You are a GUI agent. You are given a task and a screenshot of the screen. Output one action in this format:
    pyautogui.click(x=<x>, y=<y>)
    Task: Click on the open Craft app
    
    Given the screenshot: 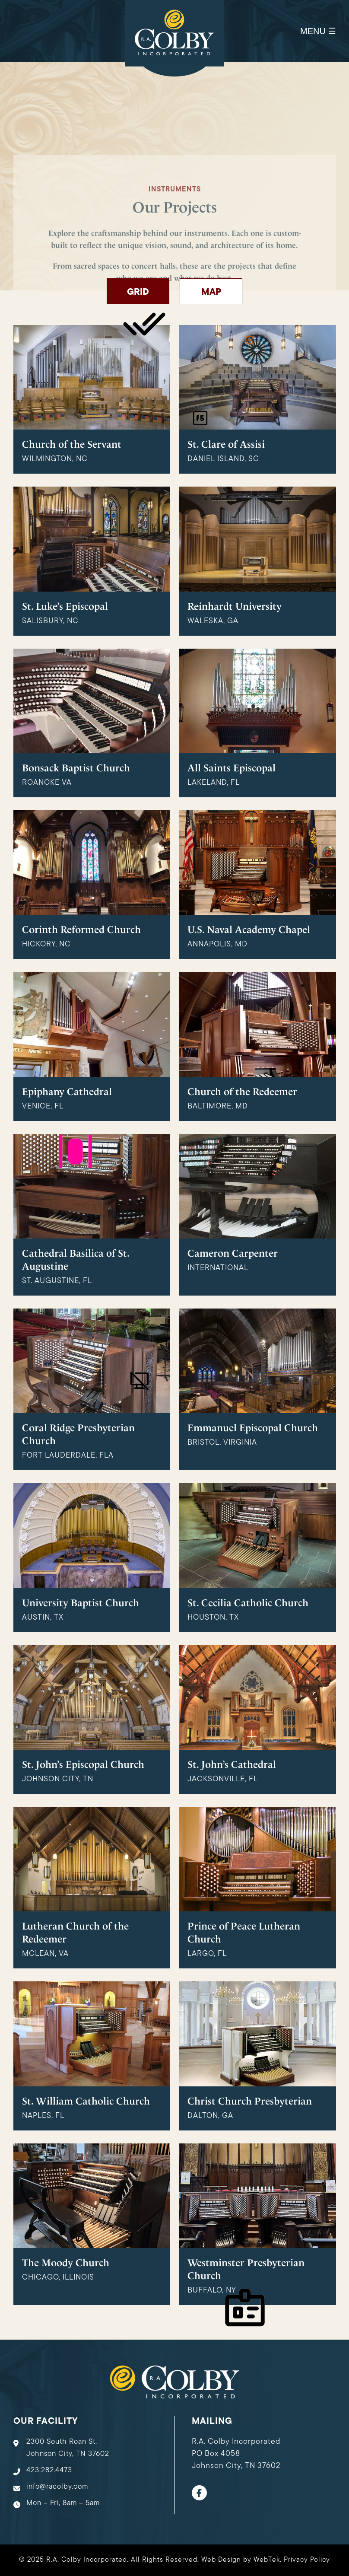 What is the action you would take?
    pyautogui.click(x=249, y=340)
    